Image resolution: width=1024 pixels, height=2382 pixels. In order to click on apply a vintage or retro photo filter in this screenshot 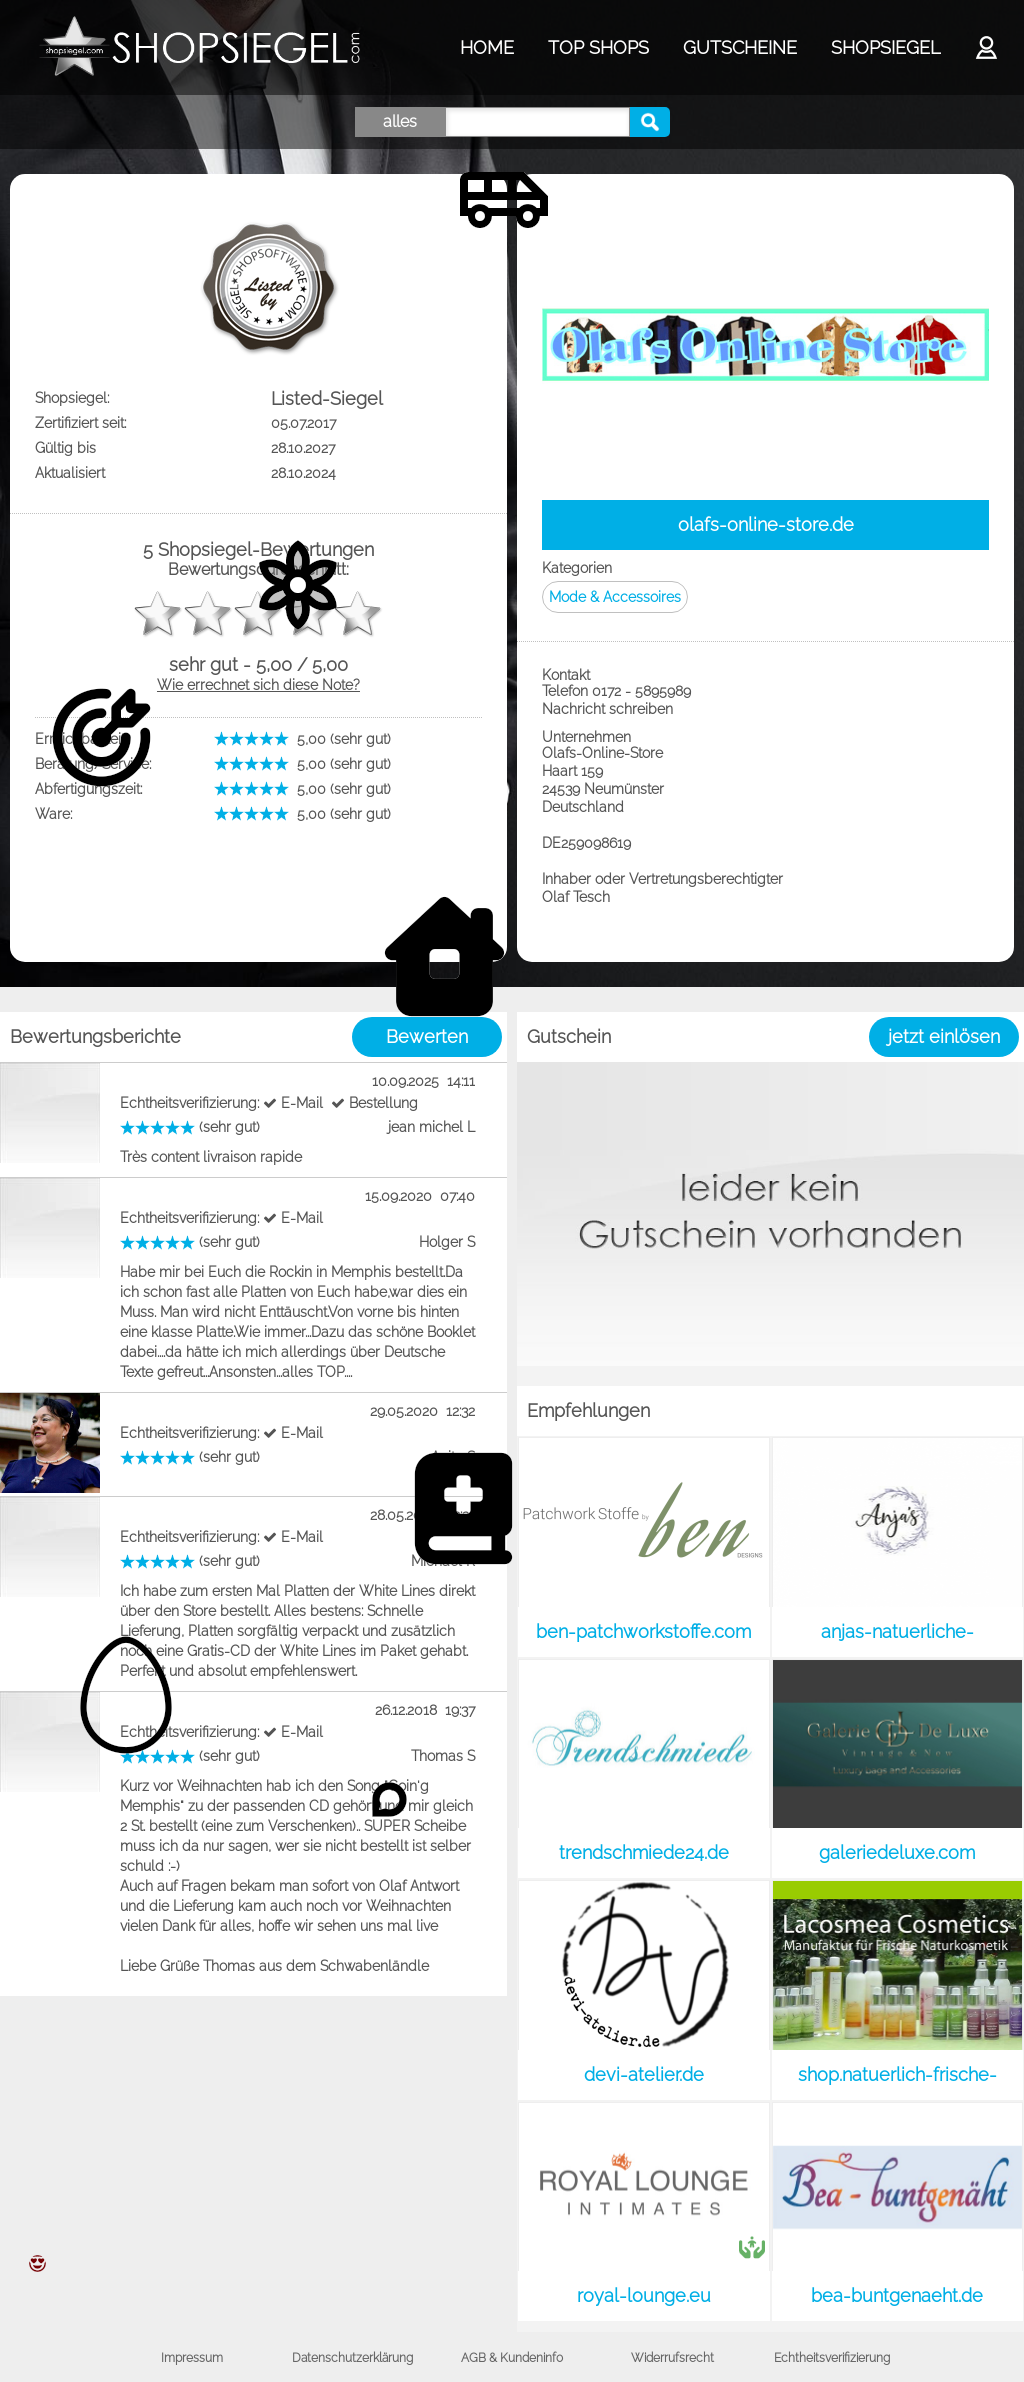, I will do `click(298, 585)`.